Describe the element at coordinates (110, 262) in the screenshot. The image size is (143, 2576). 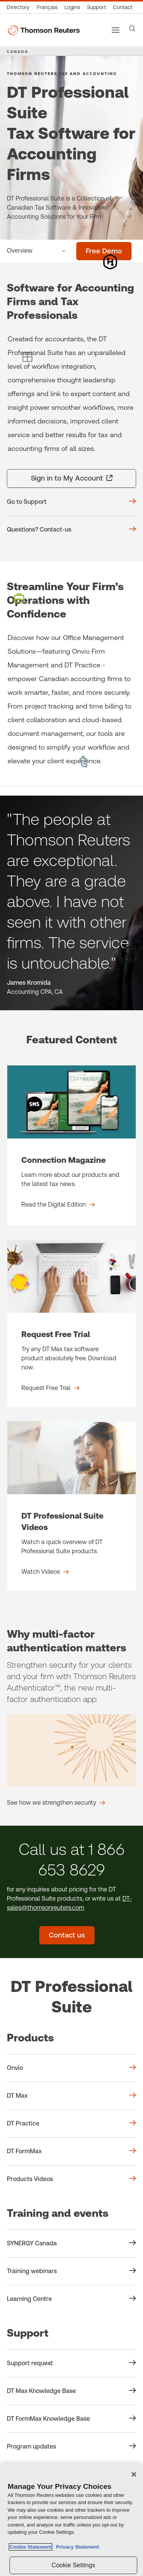
I see `visit HackerRank coding platform` at that location.